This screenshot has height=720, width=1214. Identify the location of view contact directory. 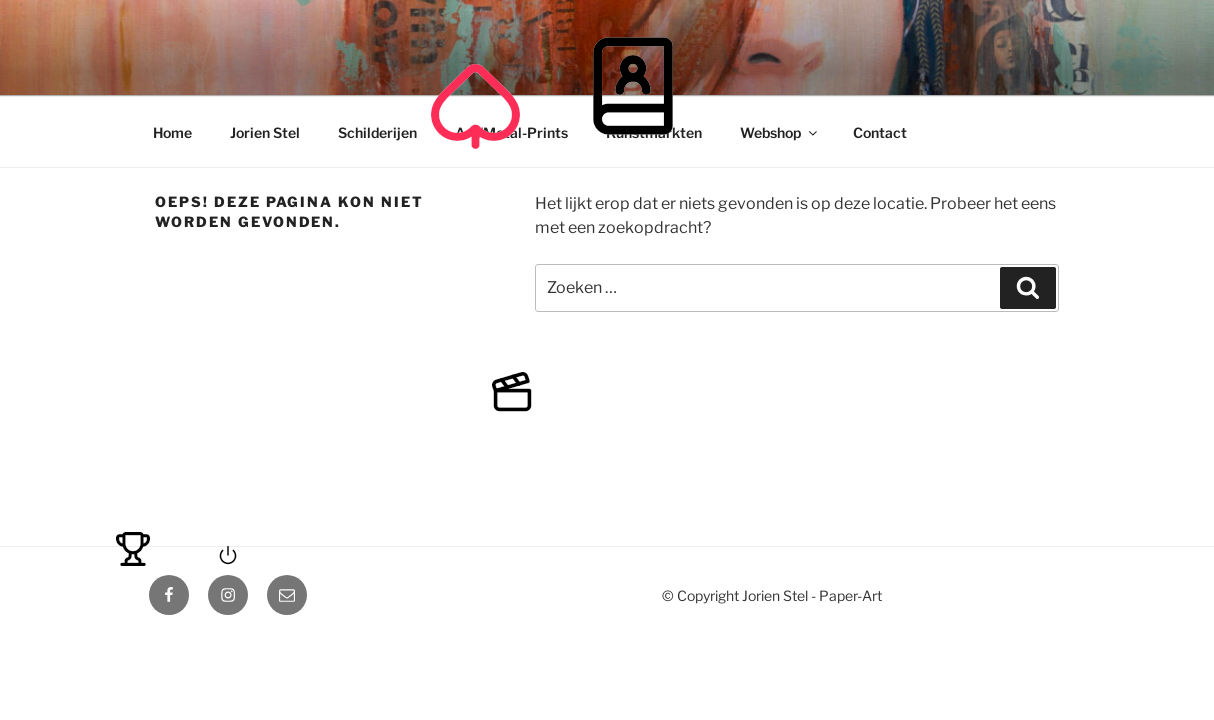
(633, 86).